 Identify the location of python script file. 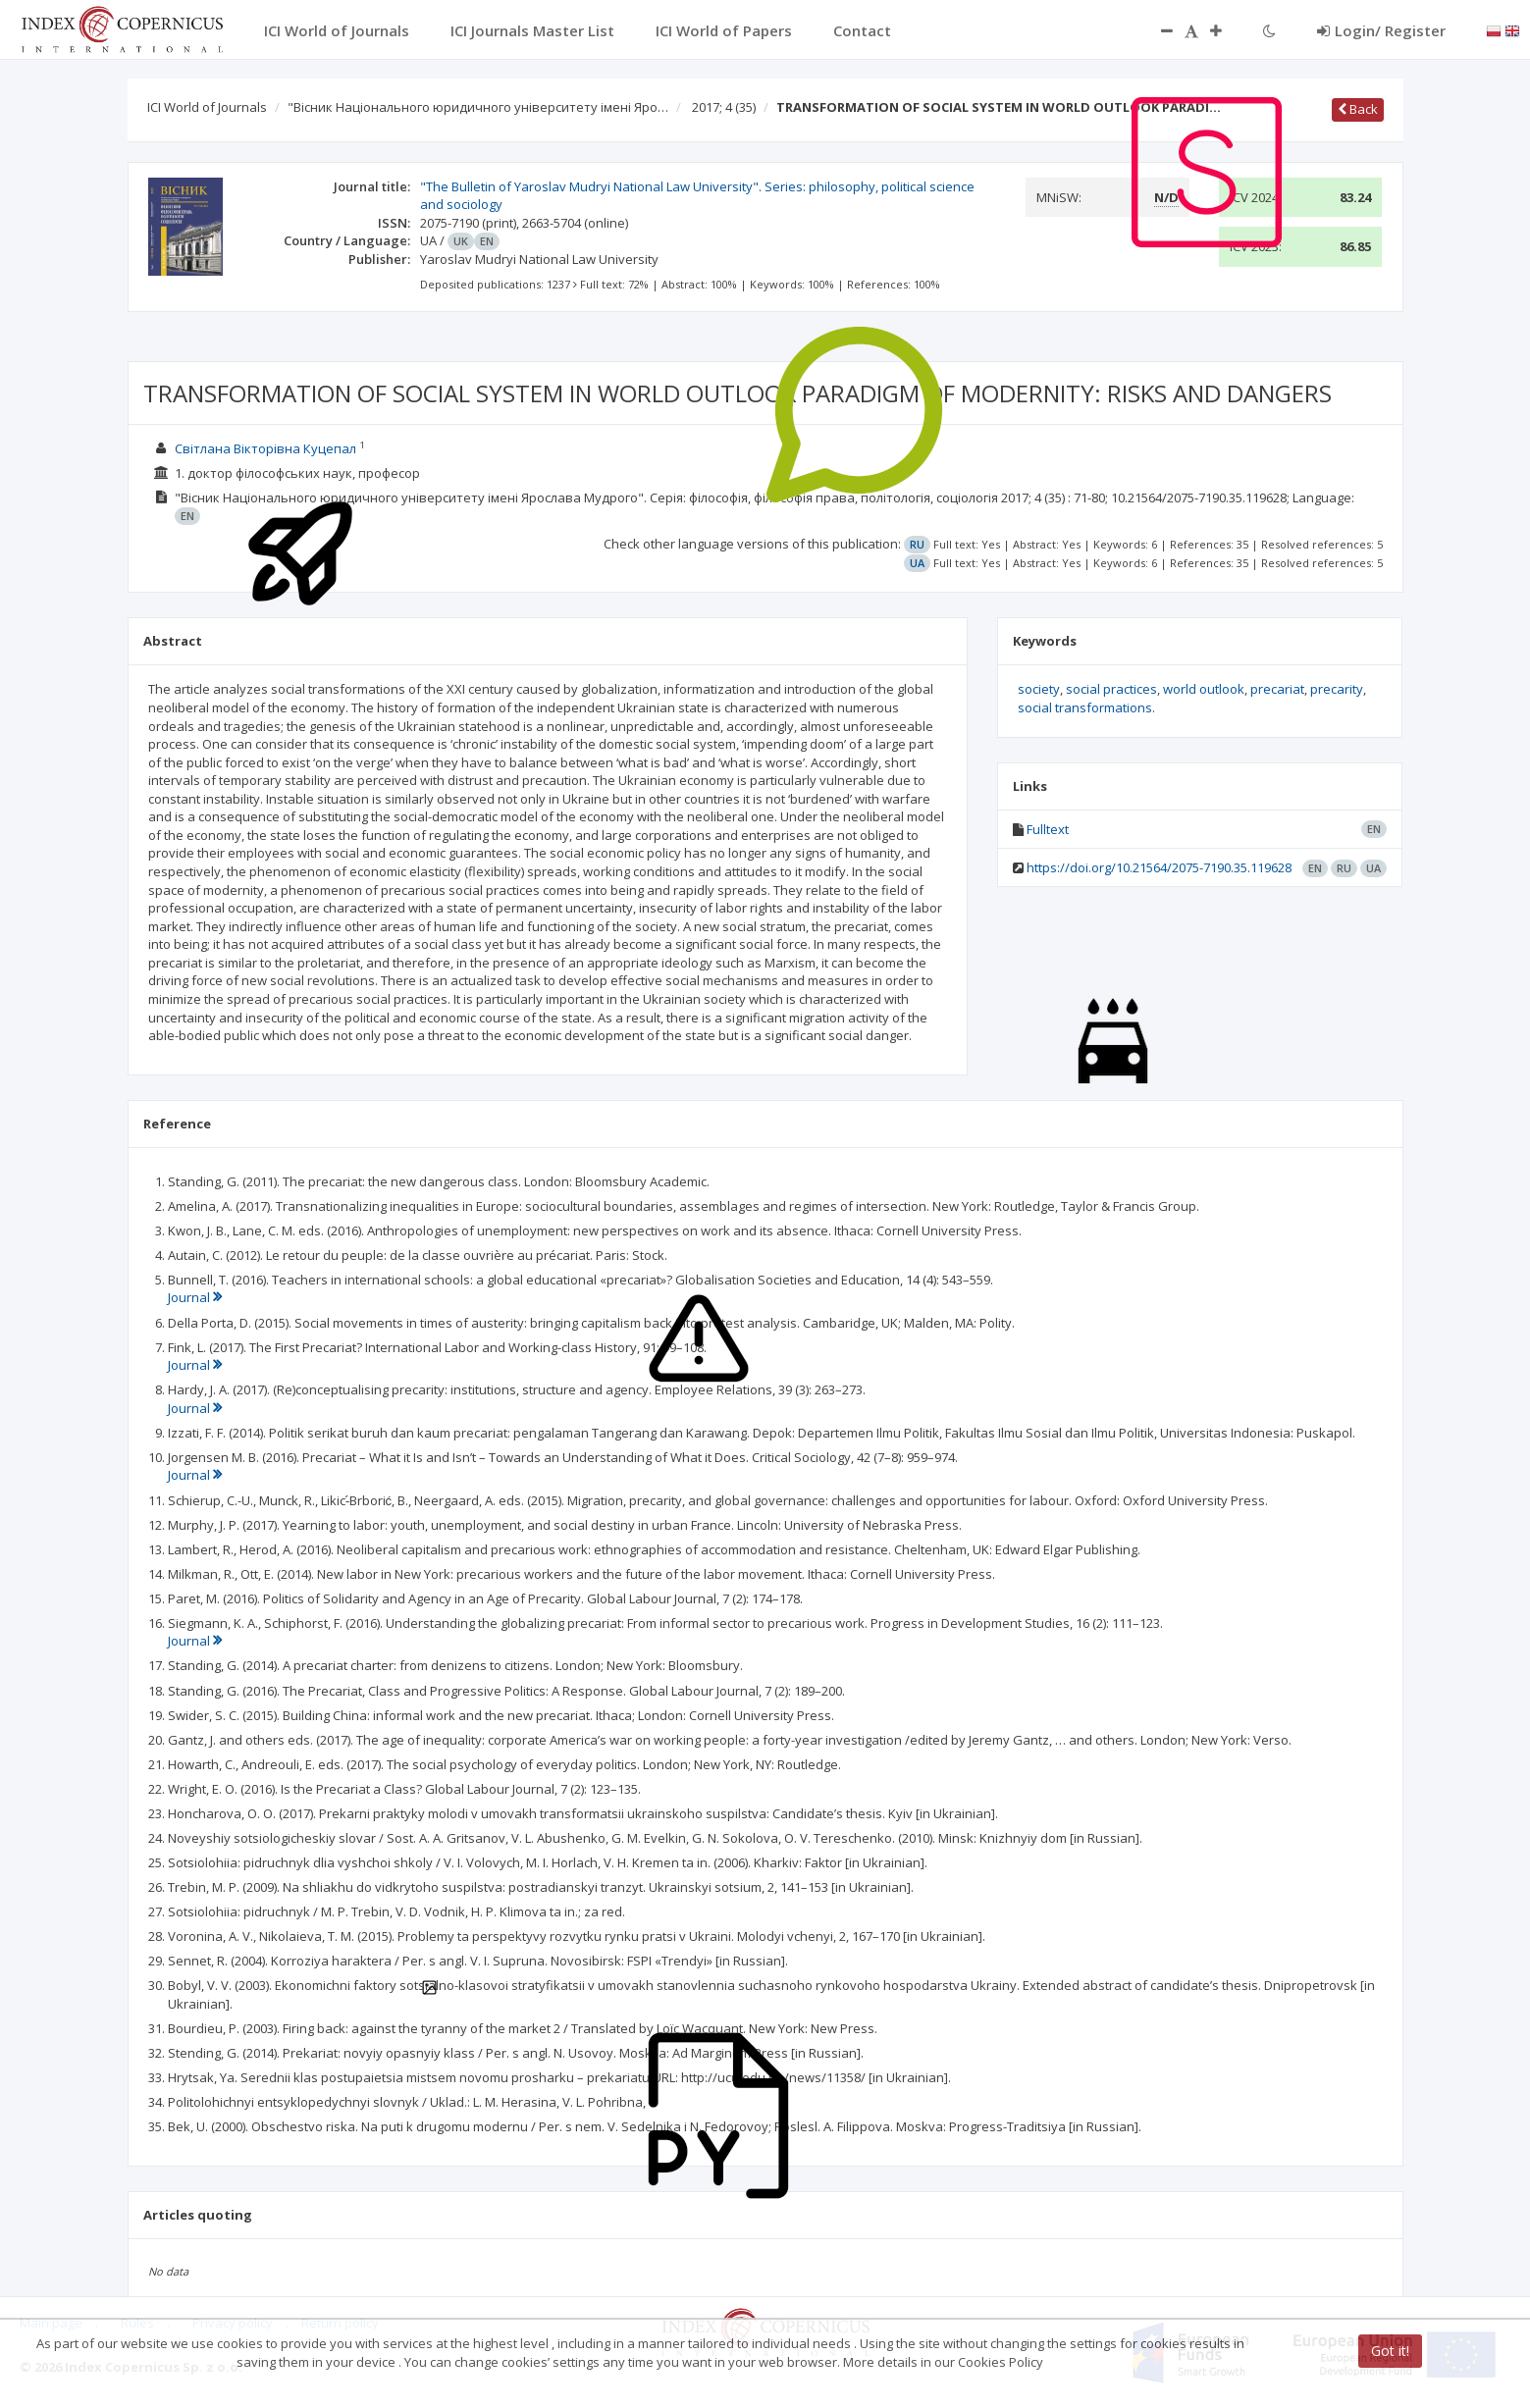
(718, 2116).